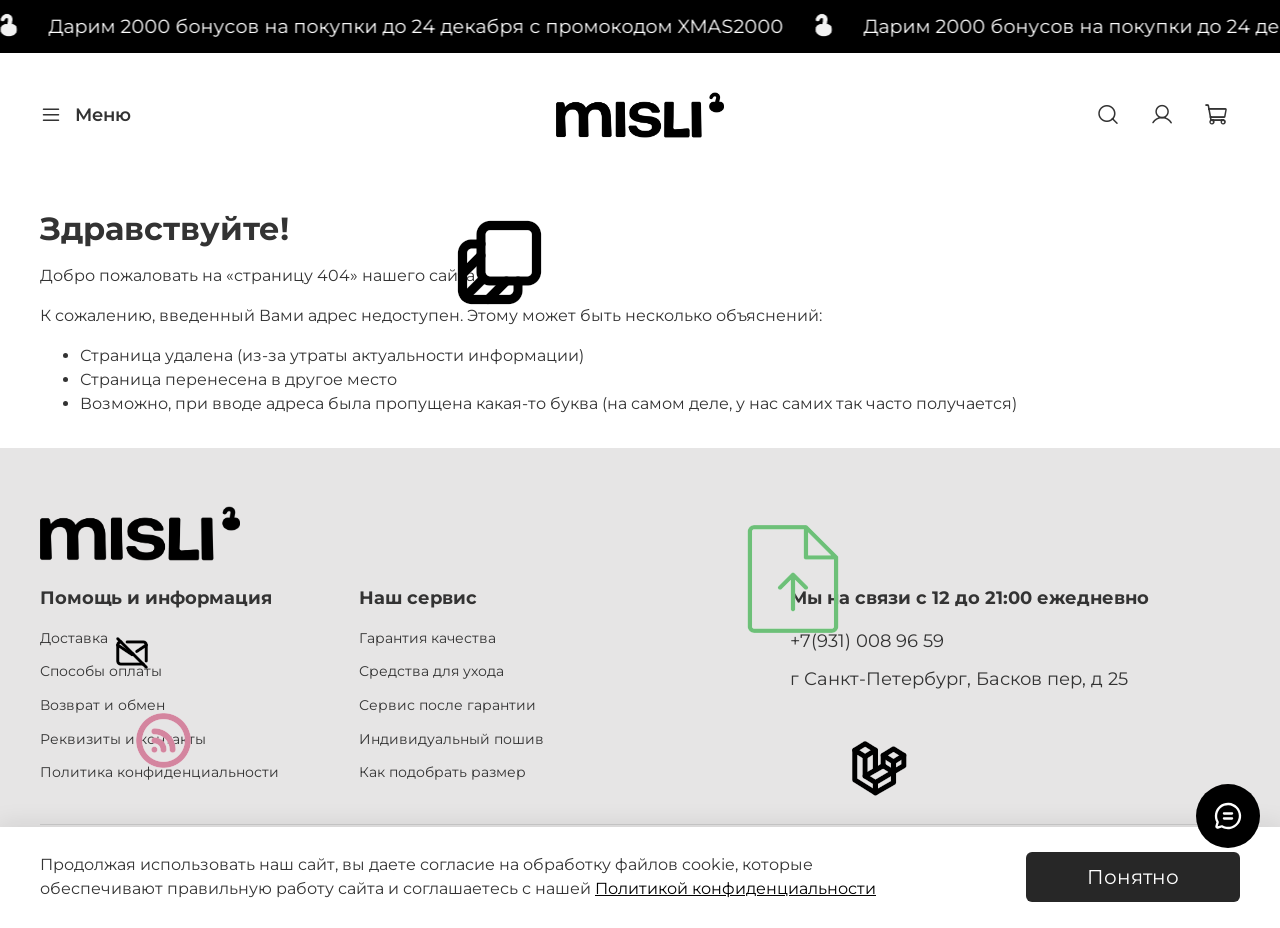 This screenshot has width=1280, height=928. I want to click on email notifications disabled, so click(132, 653).